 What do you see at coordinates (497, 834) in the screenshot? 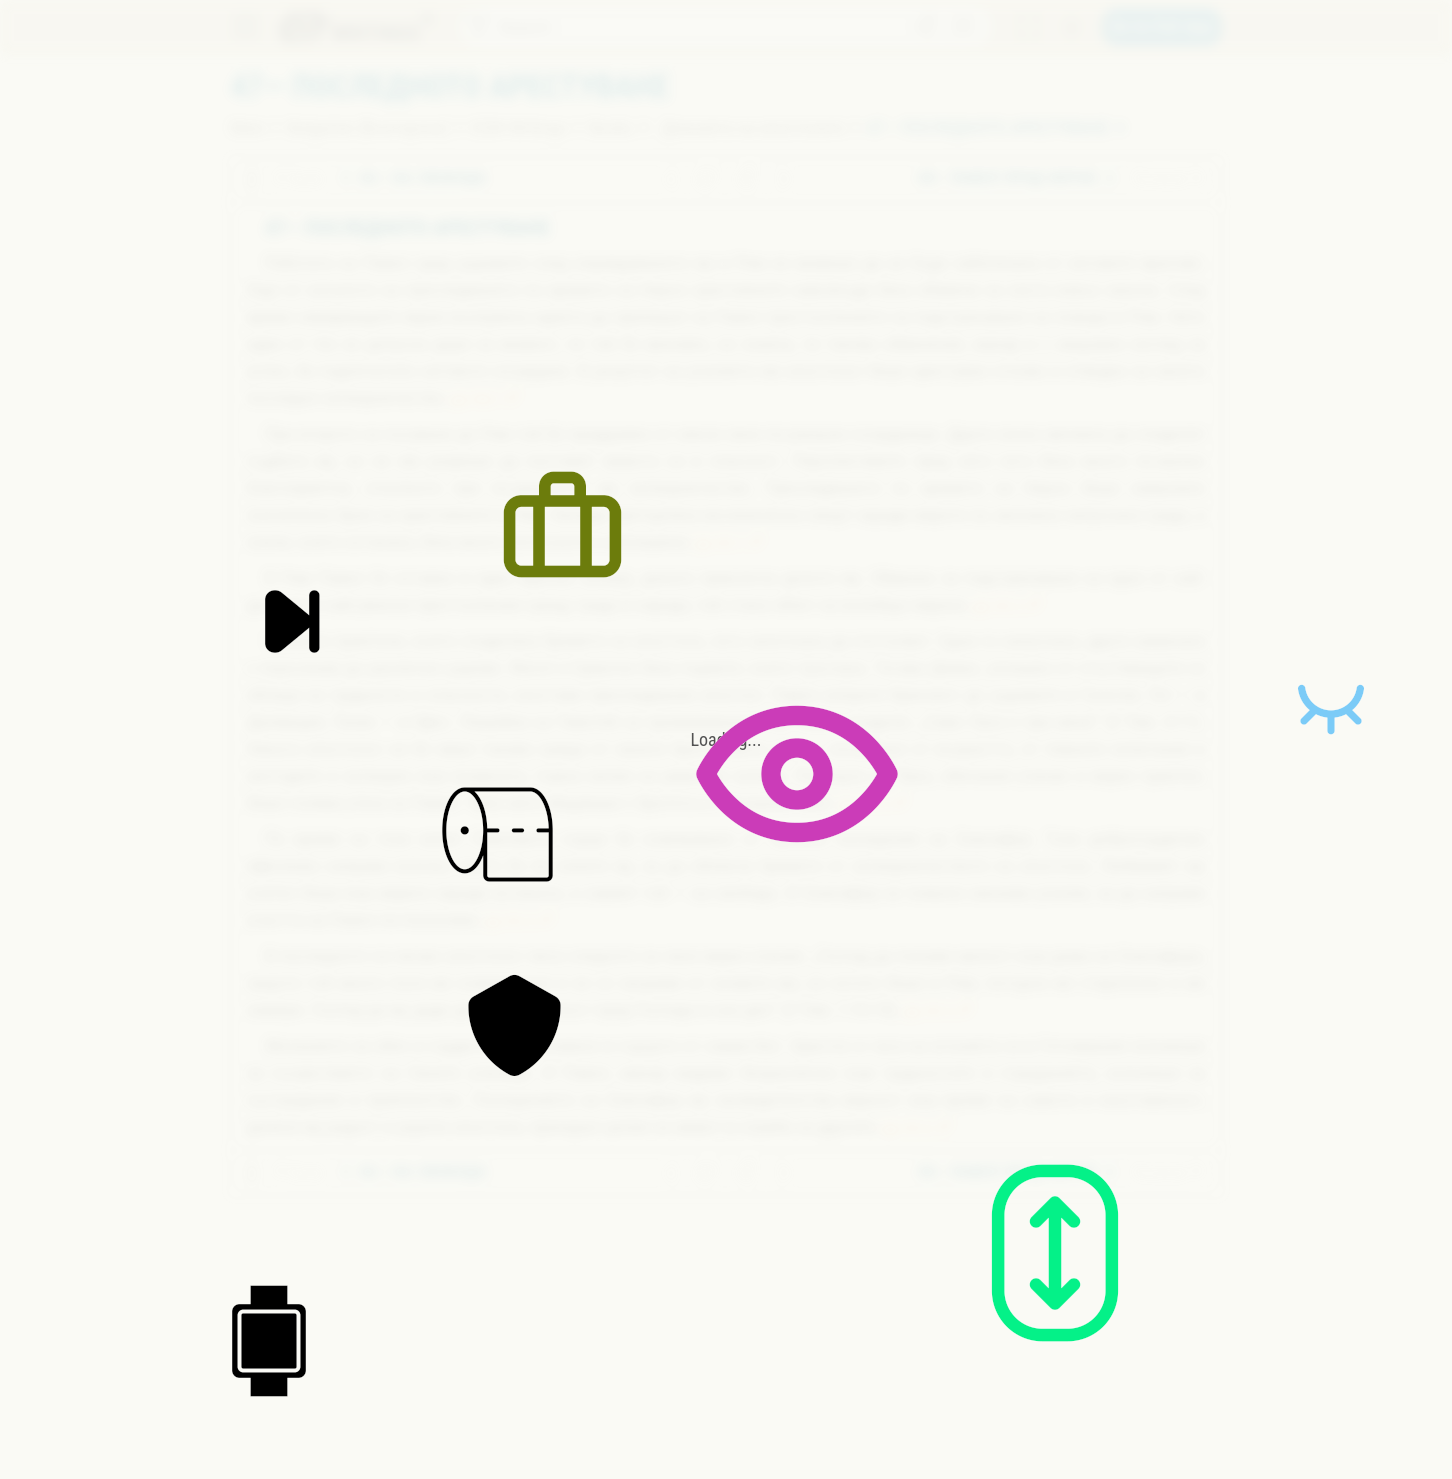
I see `bathroom or restroom location indicator` at bounding box center [497, 834].